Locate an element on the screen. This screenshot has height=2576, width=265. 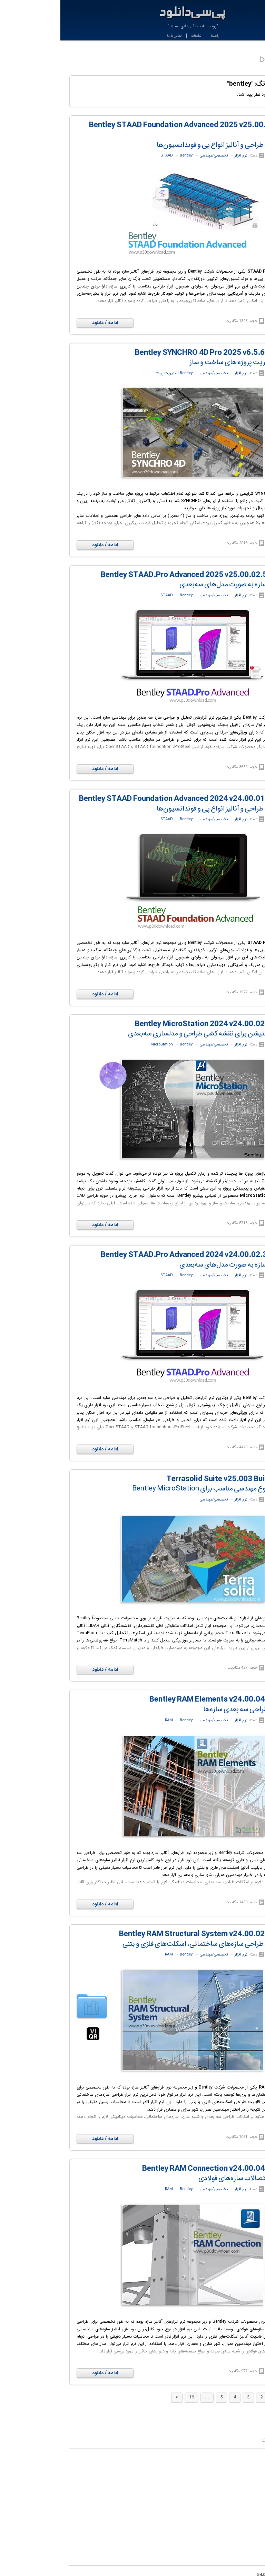
open media library folder is located at coordinates (92, 2006).